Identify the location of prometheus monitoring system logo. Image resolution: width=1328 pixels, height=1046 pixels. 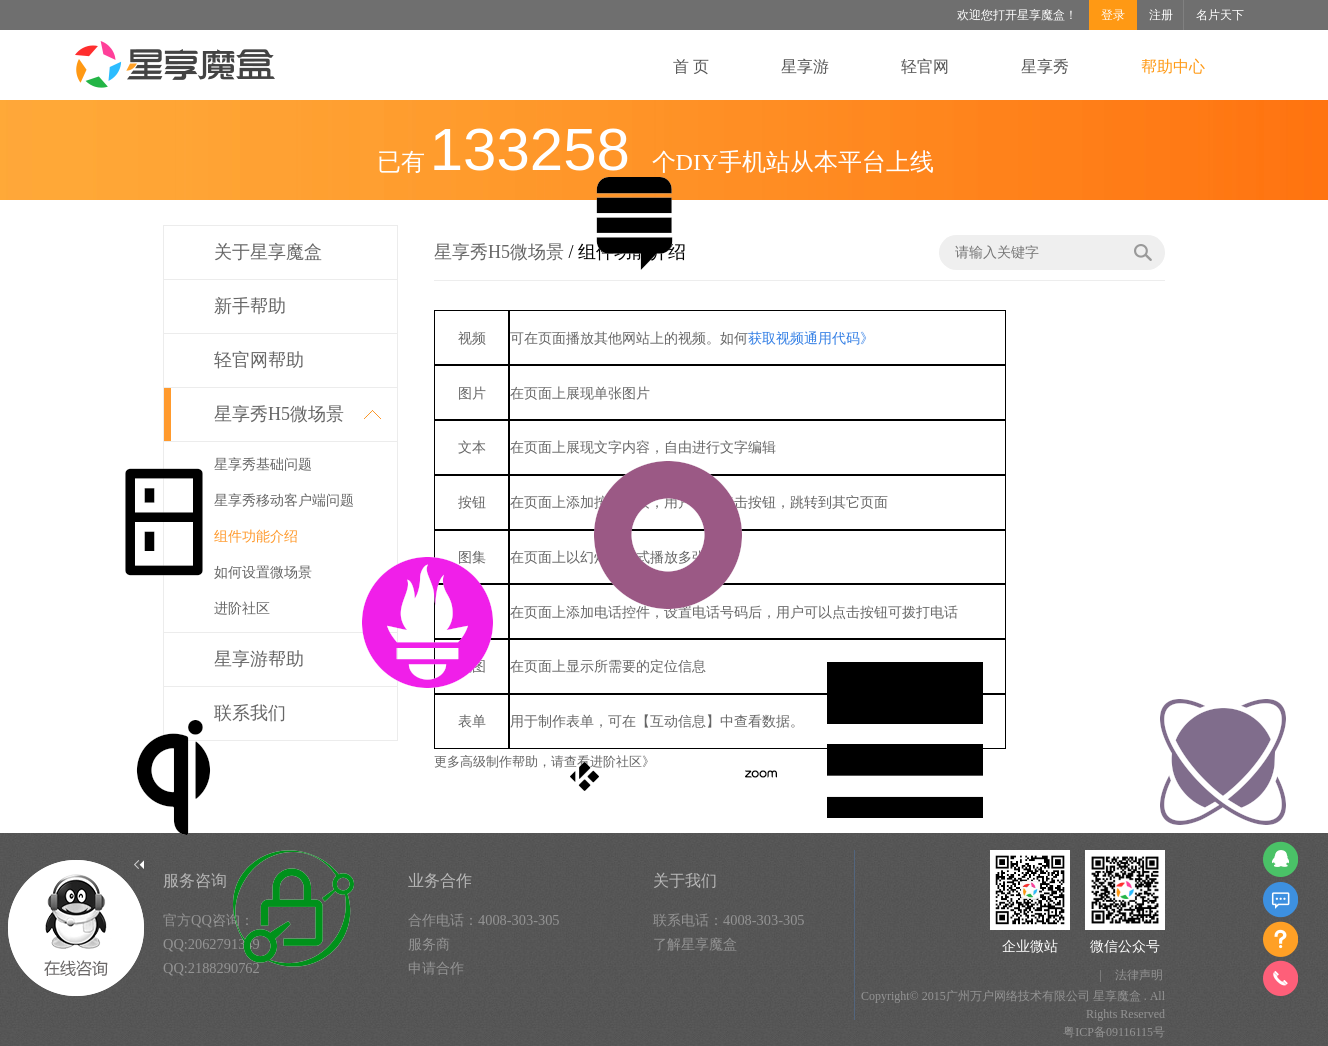
(427, 622).